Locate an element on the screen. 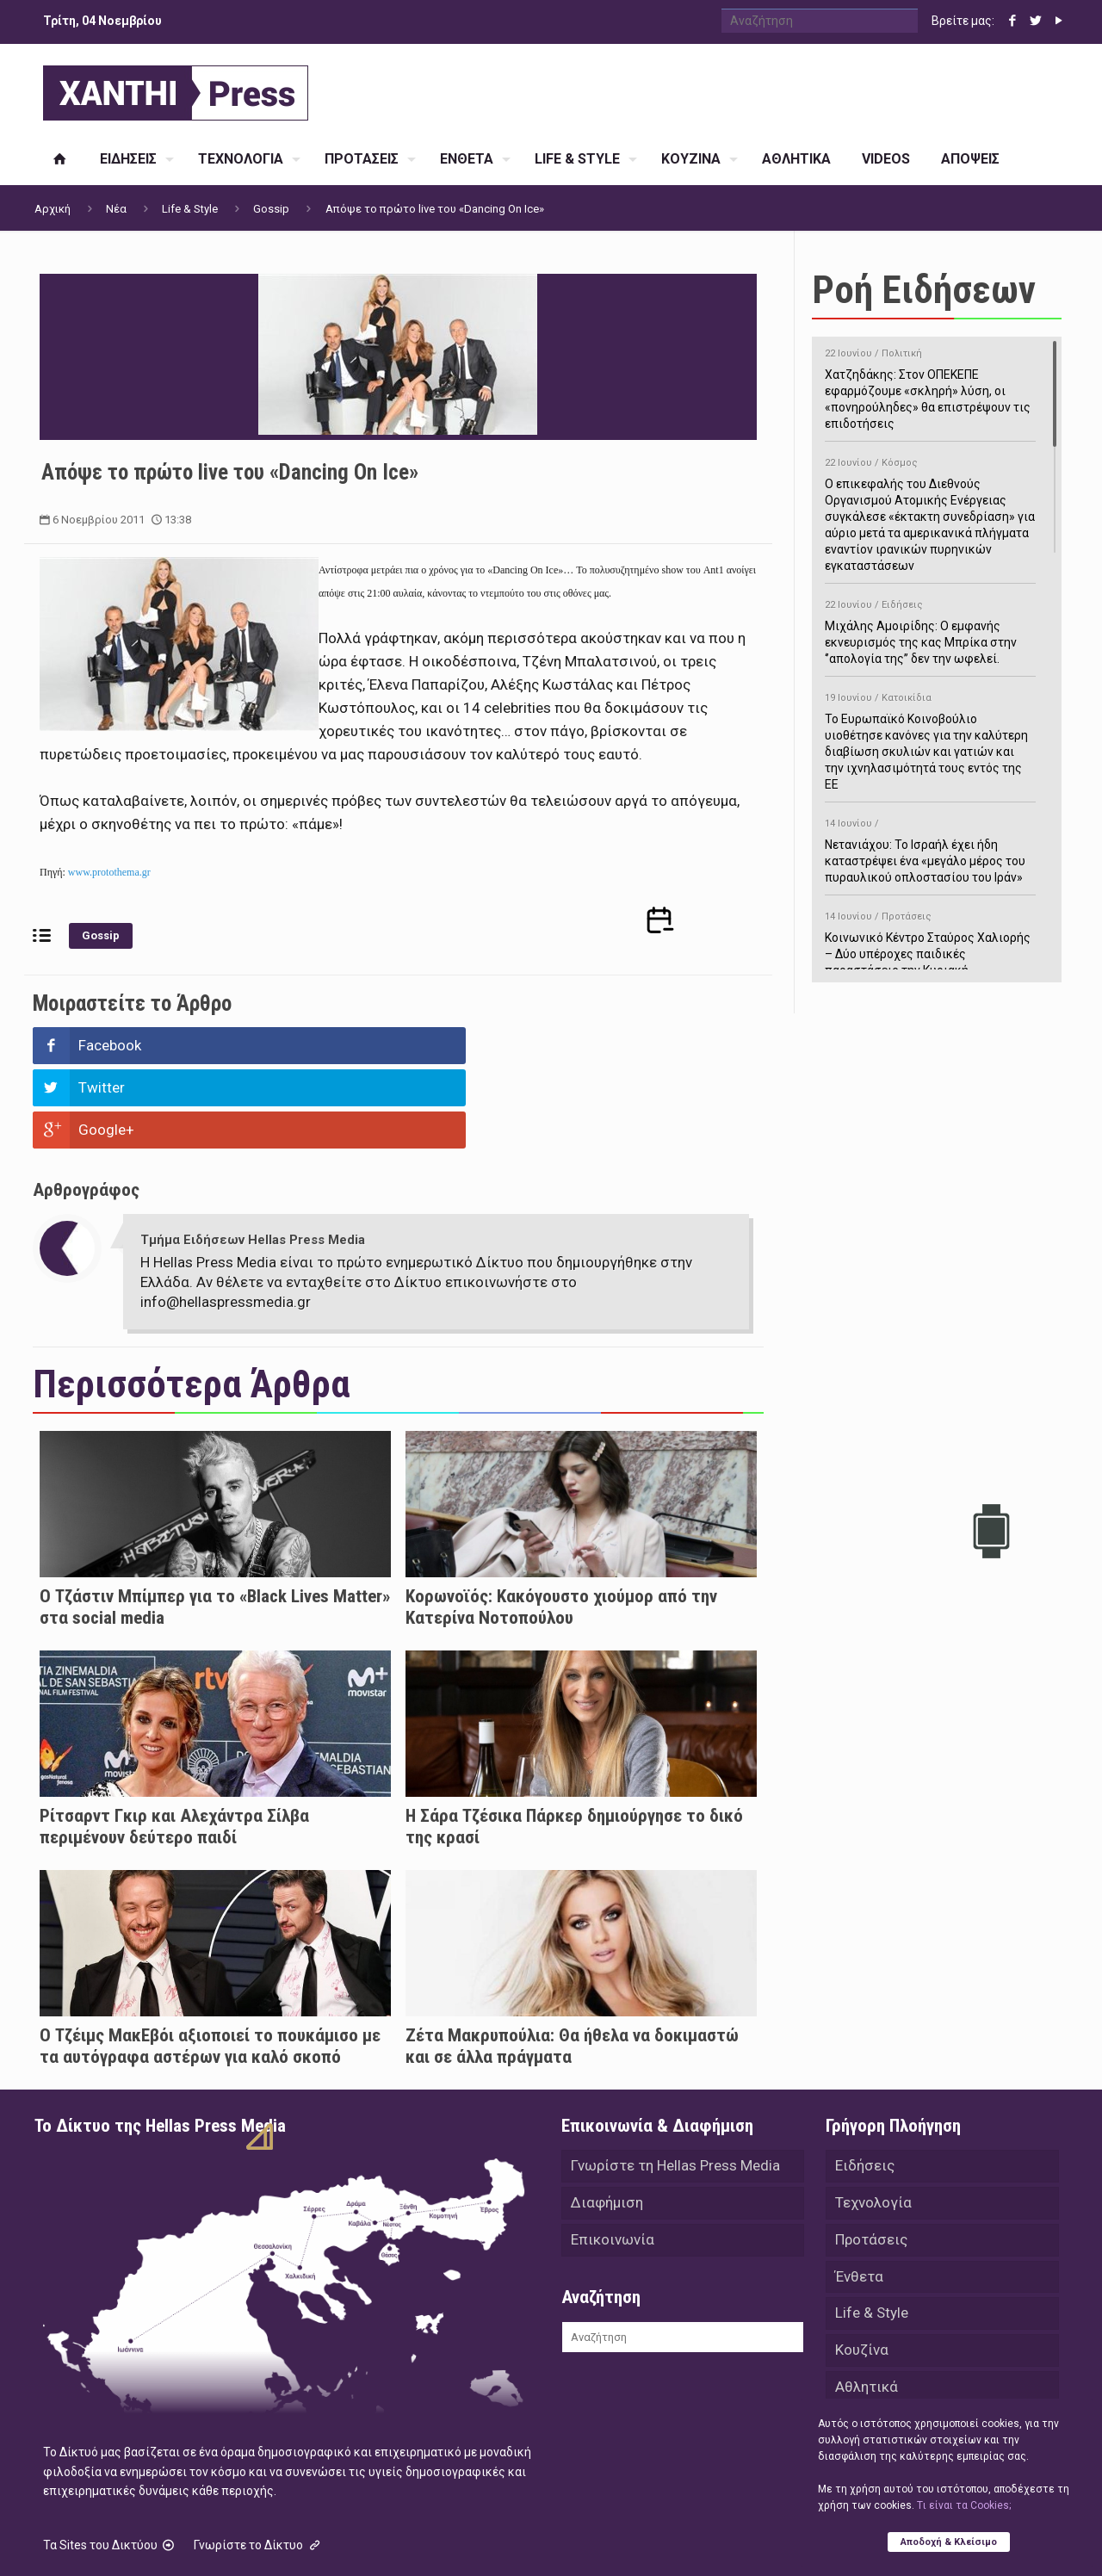 This screenshot has width=1102, height=2576. access smartwatch settings or companion app is located at coordinates (991, 1531).